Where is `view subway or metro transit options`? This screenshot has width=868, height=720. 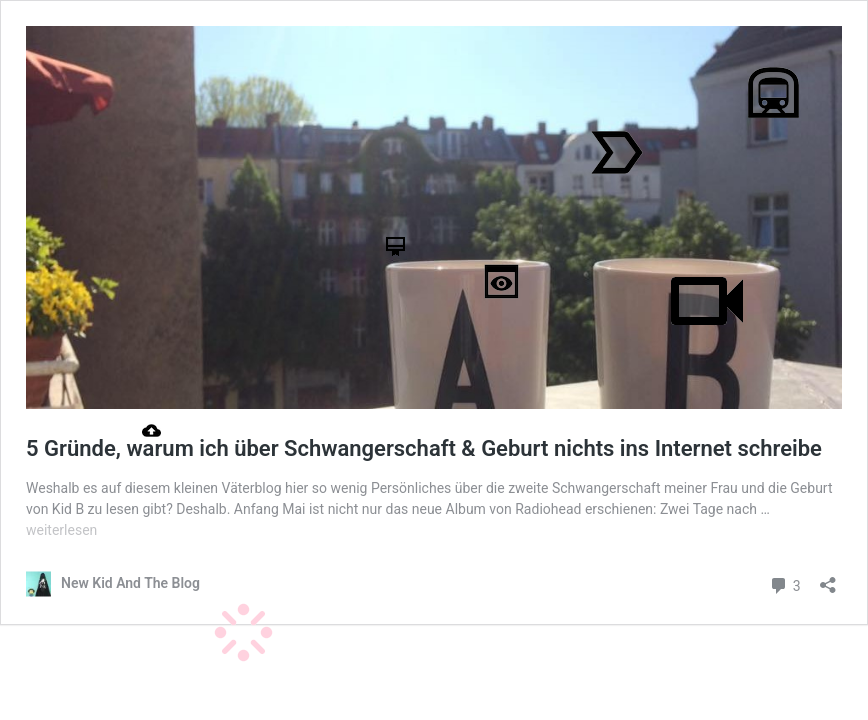 view subway or metro transit options is located at coordinates (773, 92).